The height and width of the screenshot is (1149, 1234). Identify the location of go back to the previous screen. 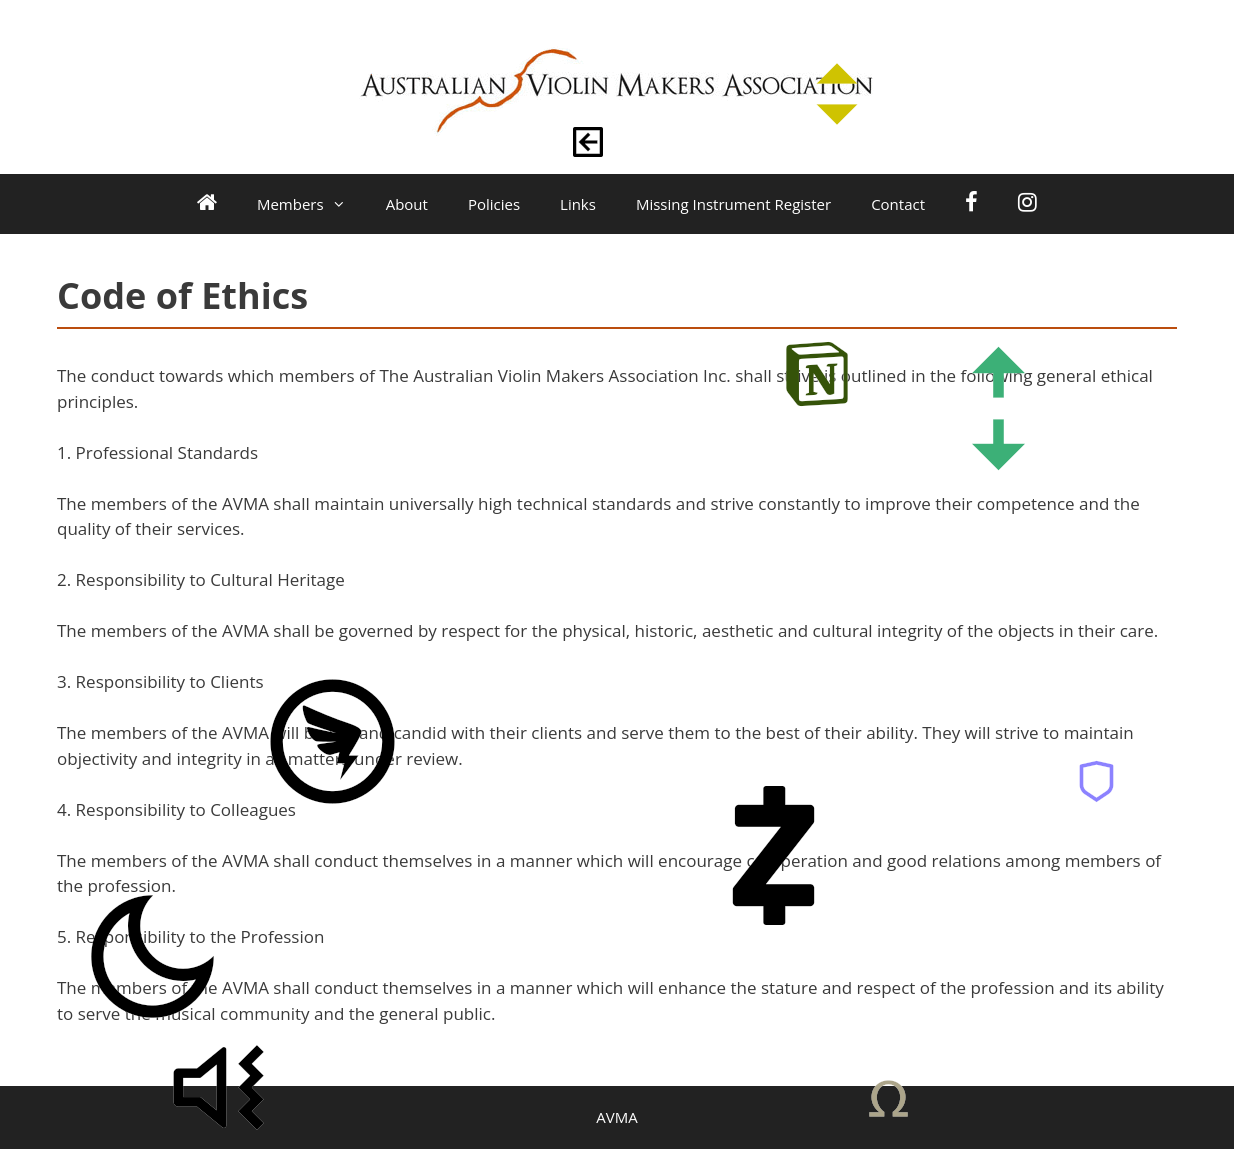
(588, 142).